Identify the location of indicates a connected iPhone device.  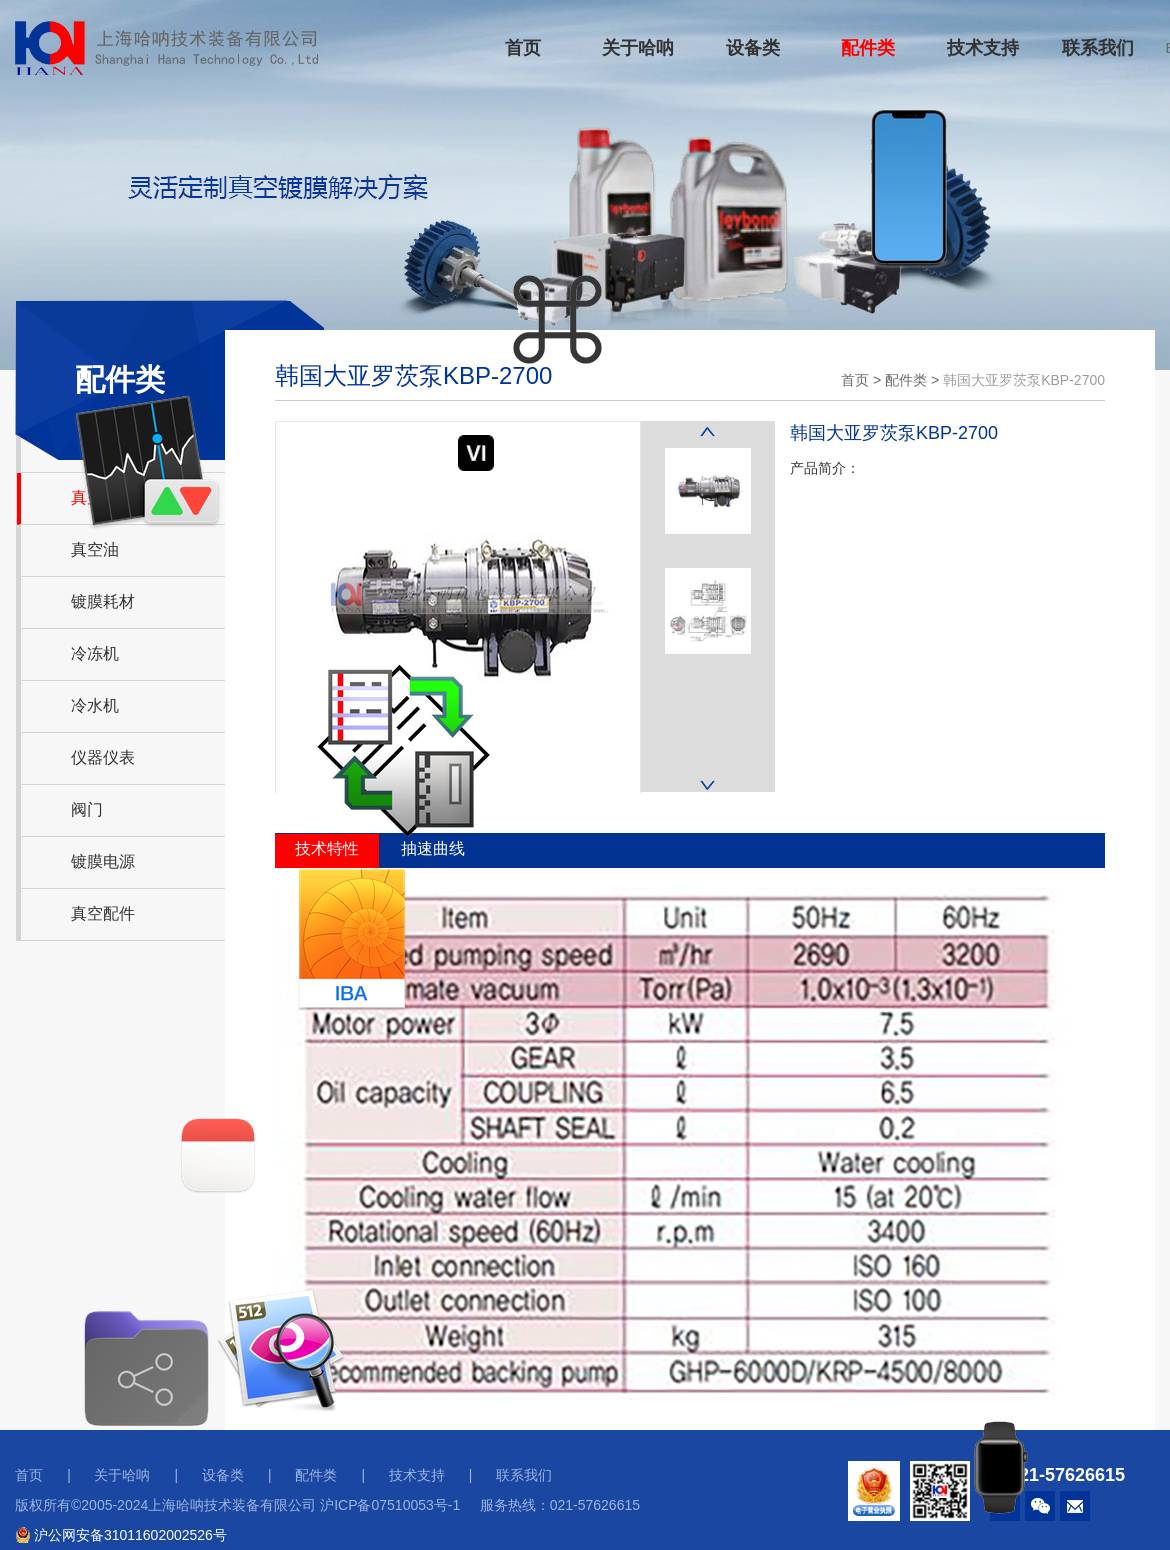
(909, 190).